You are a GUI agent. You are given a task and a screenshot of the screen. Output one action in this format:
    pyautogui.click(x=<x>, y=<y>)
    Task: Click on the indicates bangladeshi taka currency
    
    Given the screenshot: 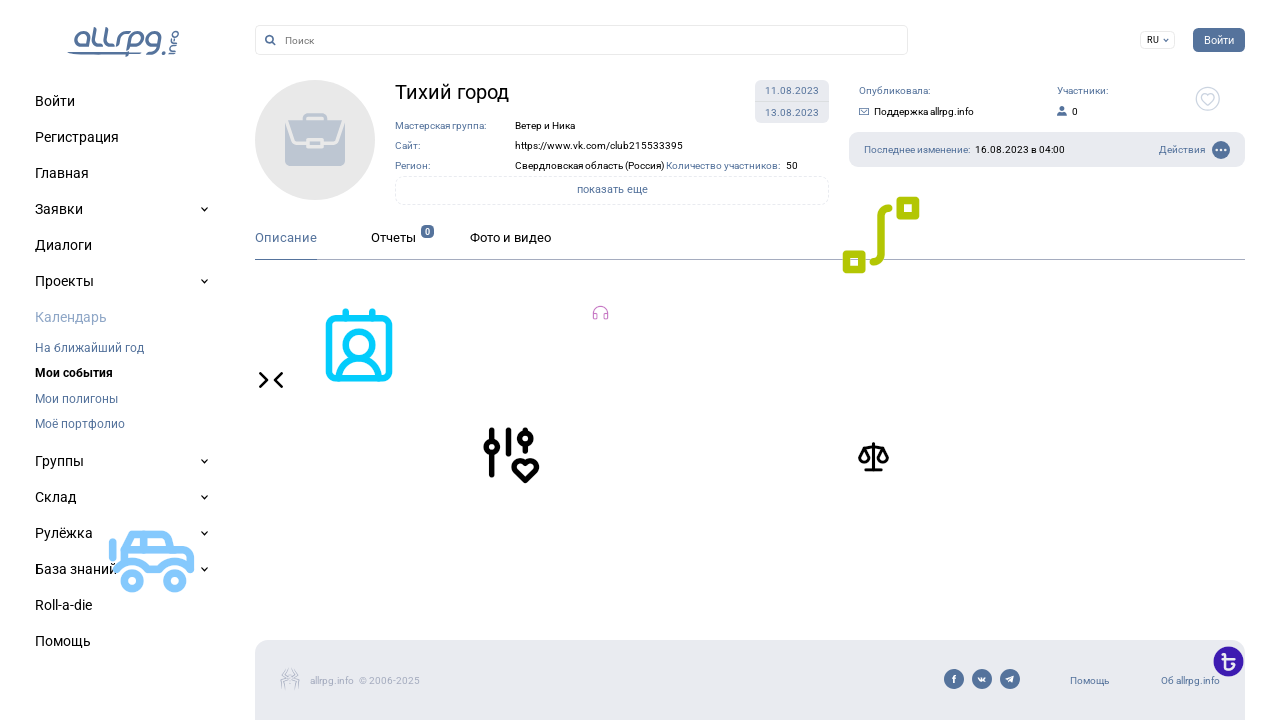 What is the action you would take?
    pyautogui.click(x=1228, y=661)
    